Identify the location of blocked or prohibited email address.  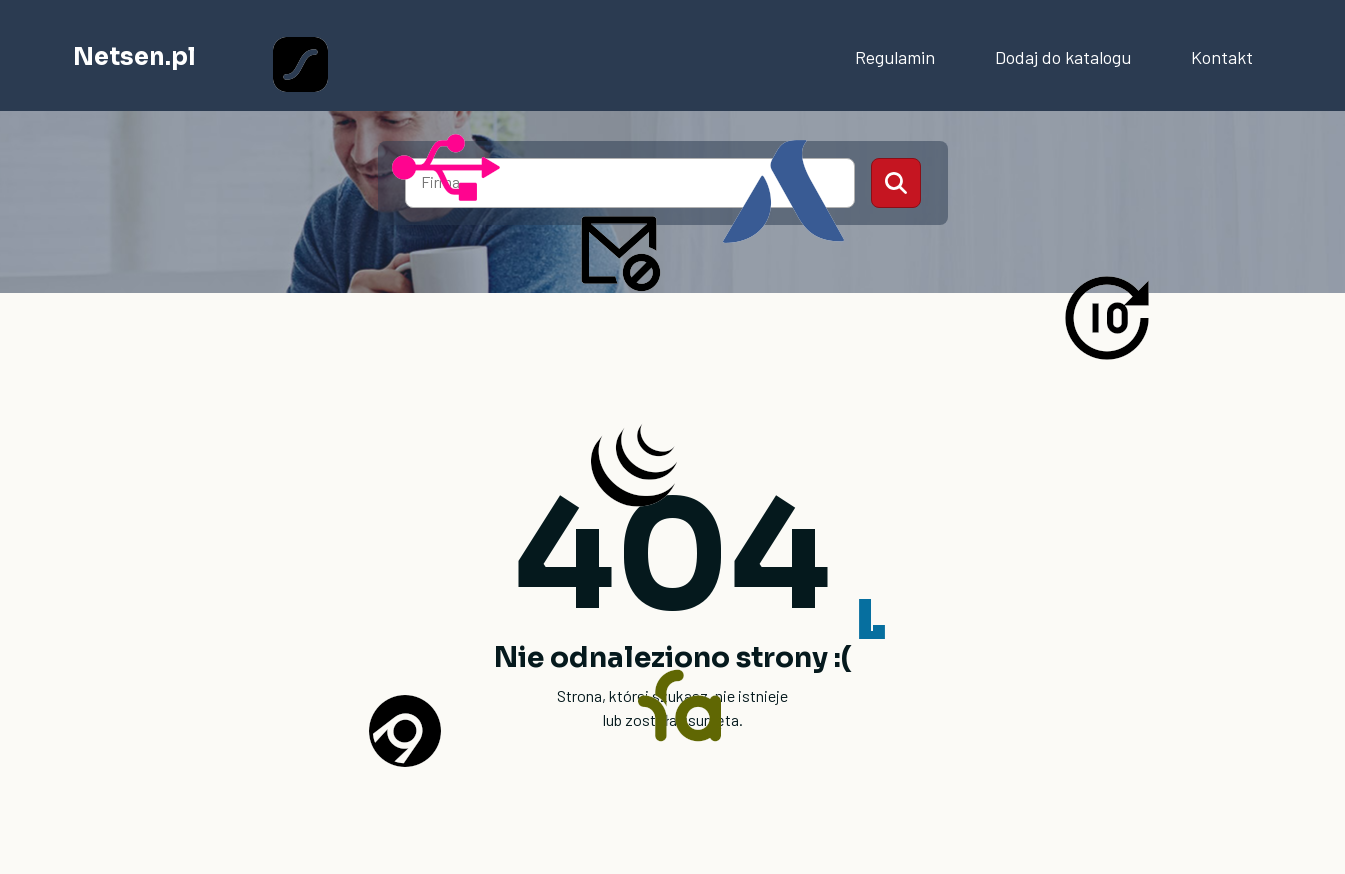
(619, 250).